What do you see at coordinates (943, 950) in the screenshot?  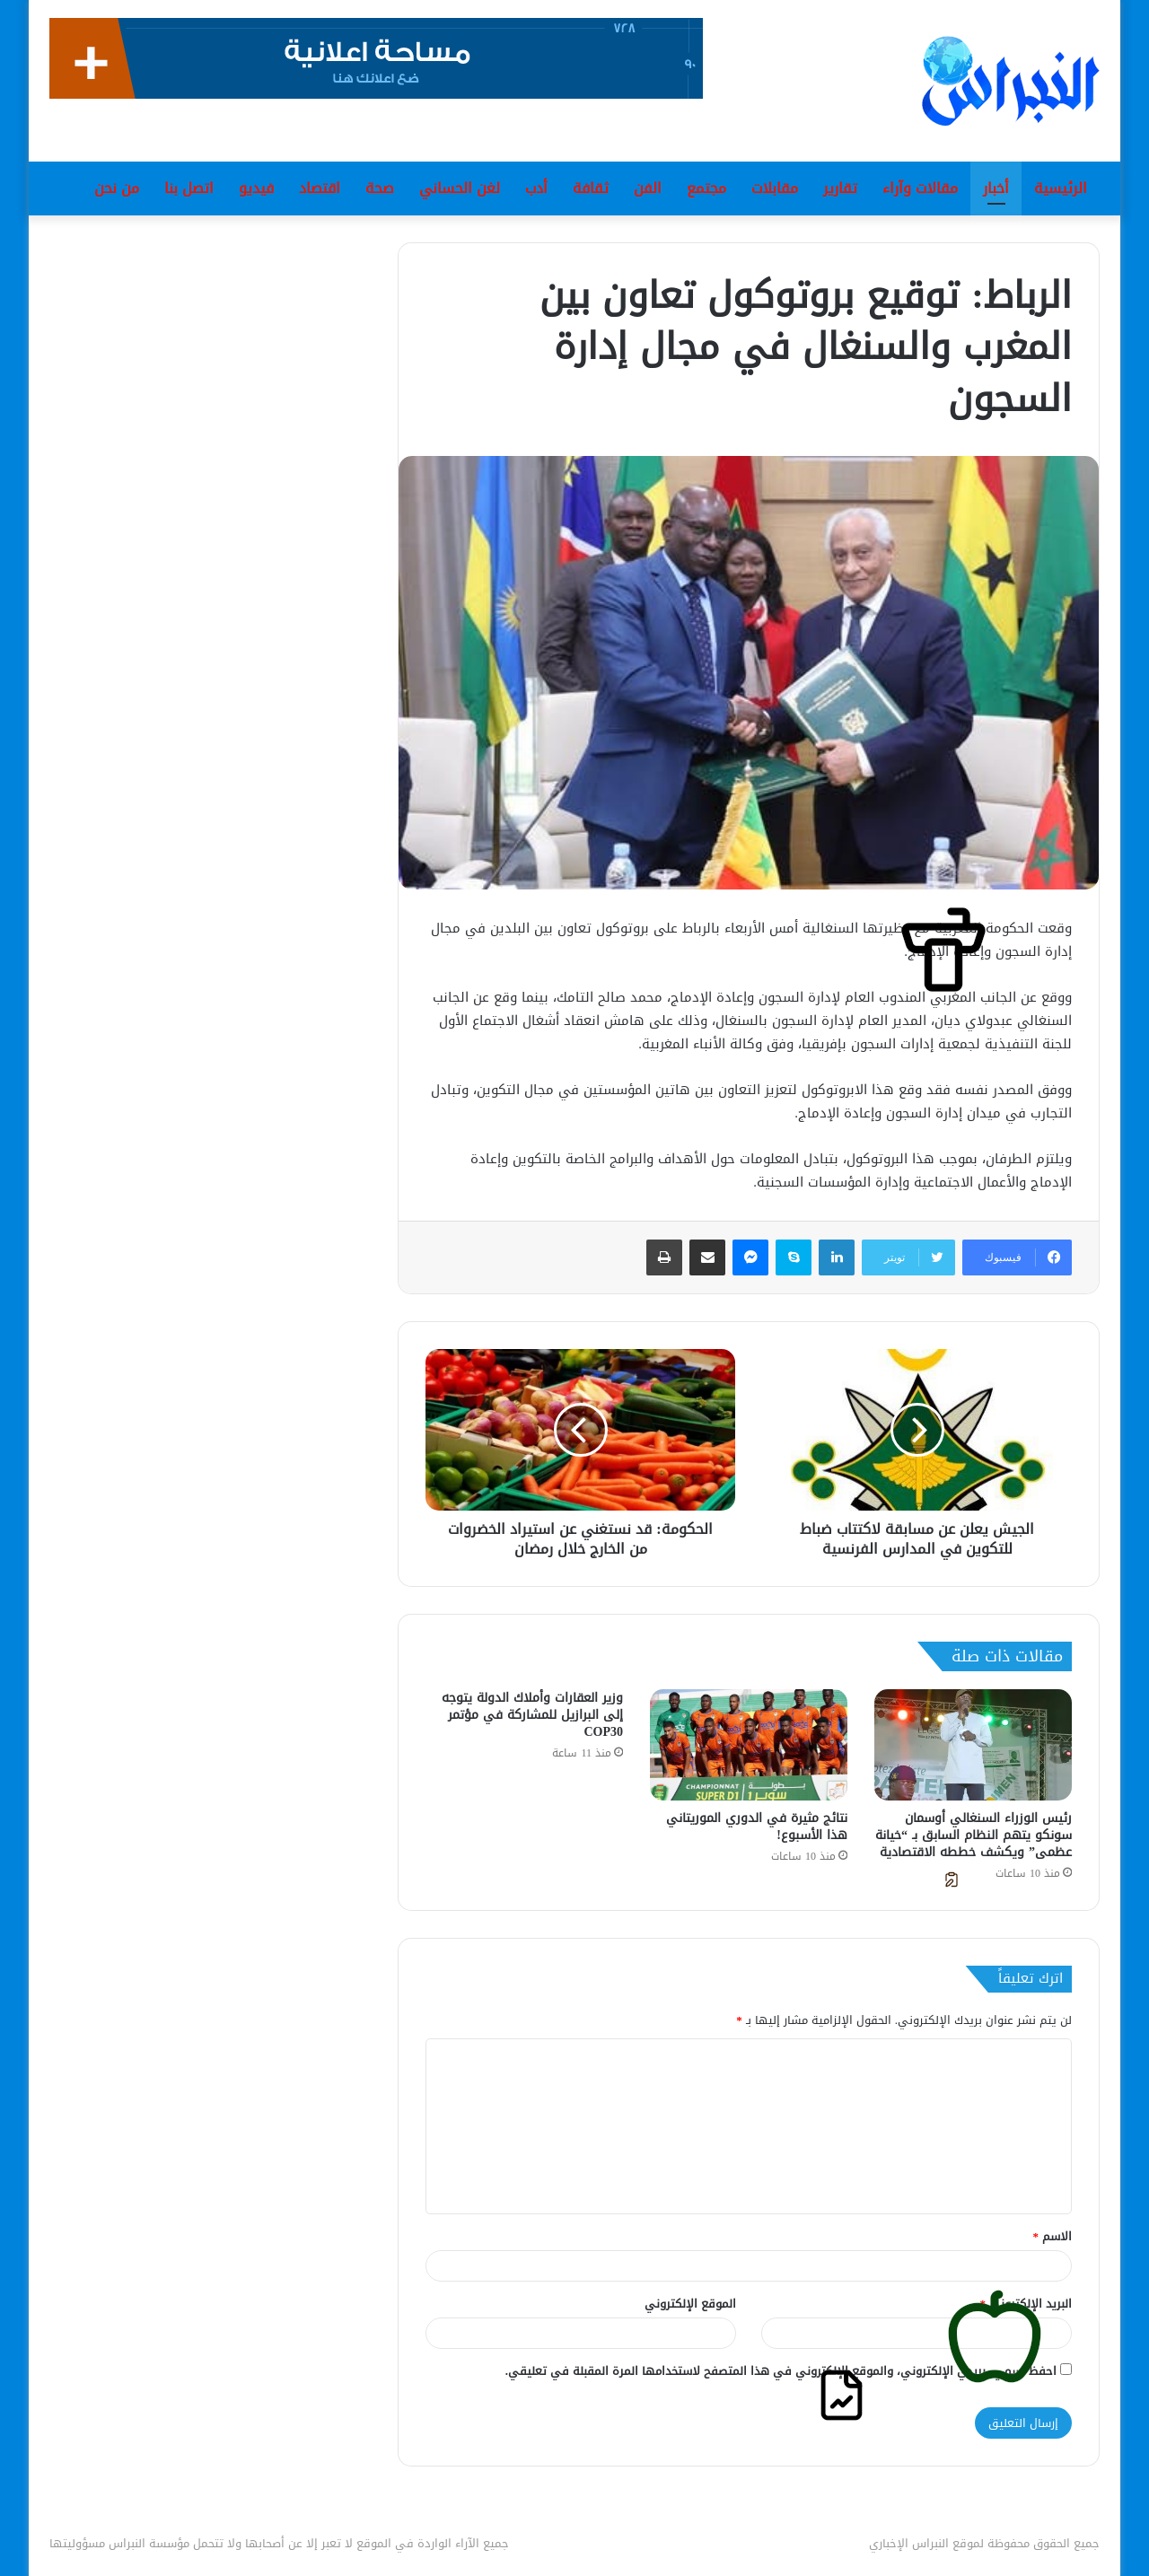 I see `access presentation or speaker mode` at bounding box center [943, 950].